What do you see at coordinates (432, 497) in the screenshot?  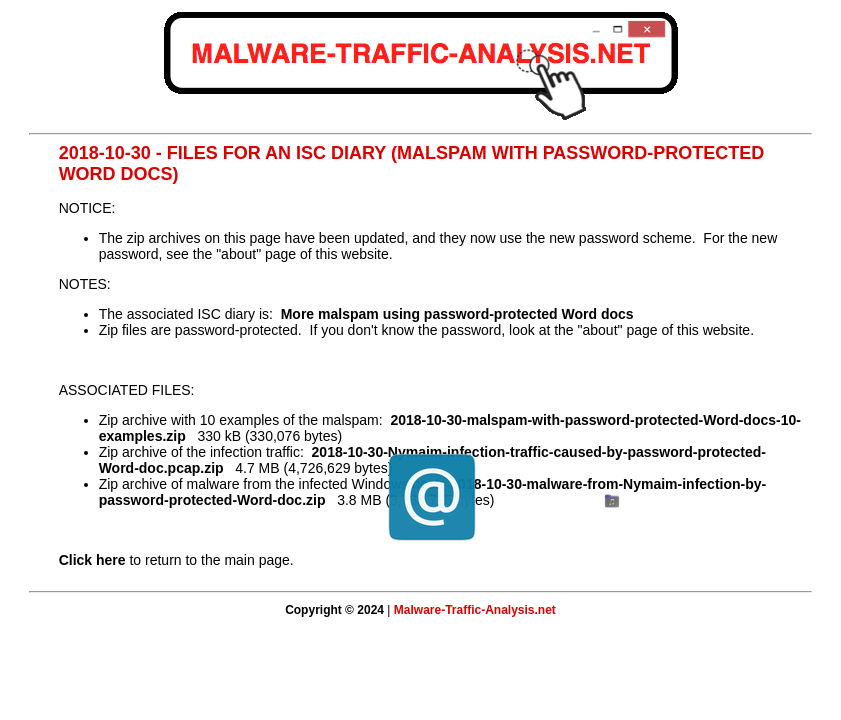 I see `manage email account credentials` at bounding box center [432, 497].